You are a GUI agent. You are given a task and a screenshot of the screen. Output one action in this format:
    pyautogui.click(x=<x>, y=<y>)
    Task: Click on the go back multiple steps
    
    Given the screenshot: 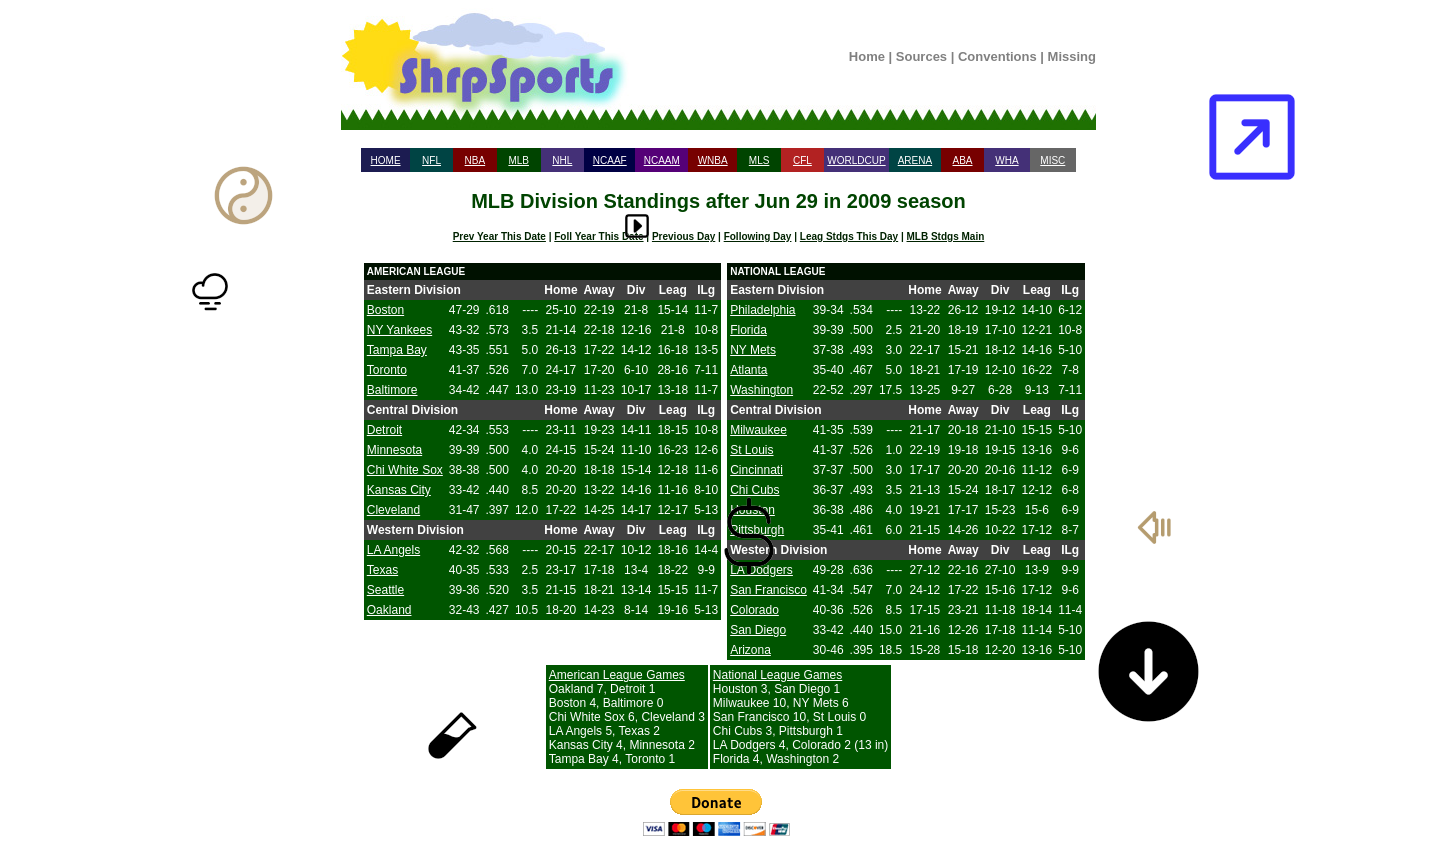 What is the action you would take?
    pyautogui.click(x=1155, y=527)
    